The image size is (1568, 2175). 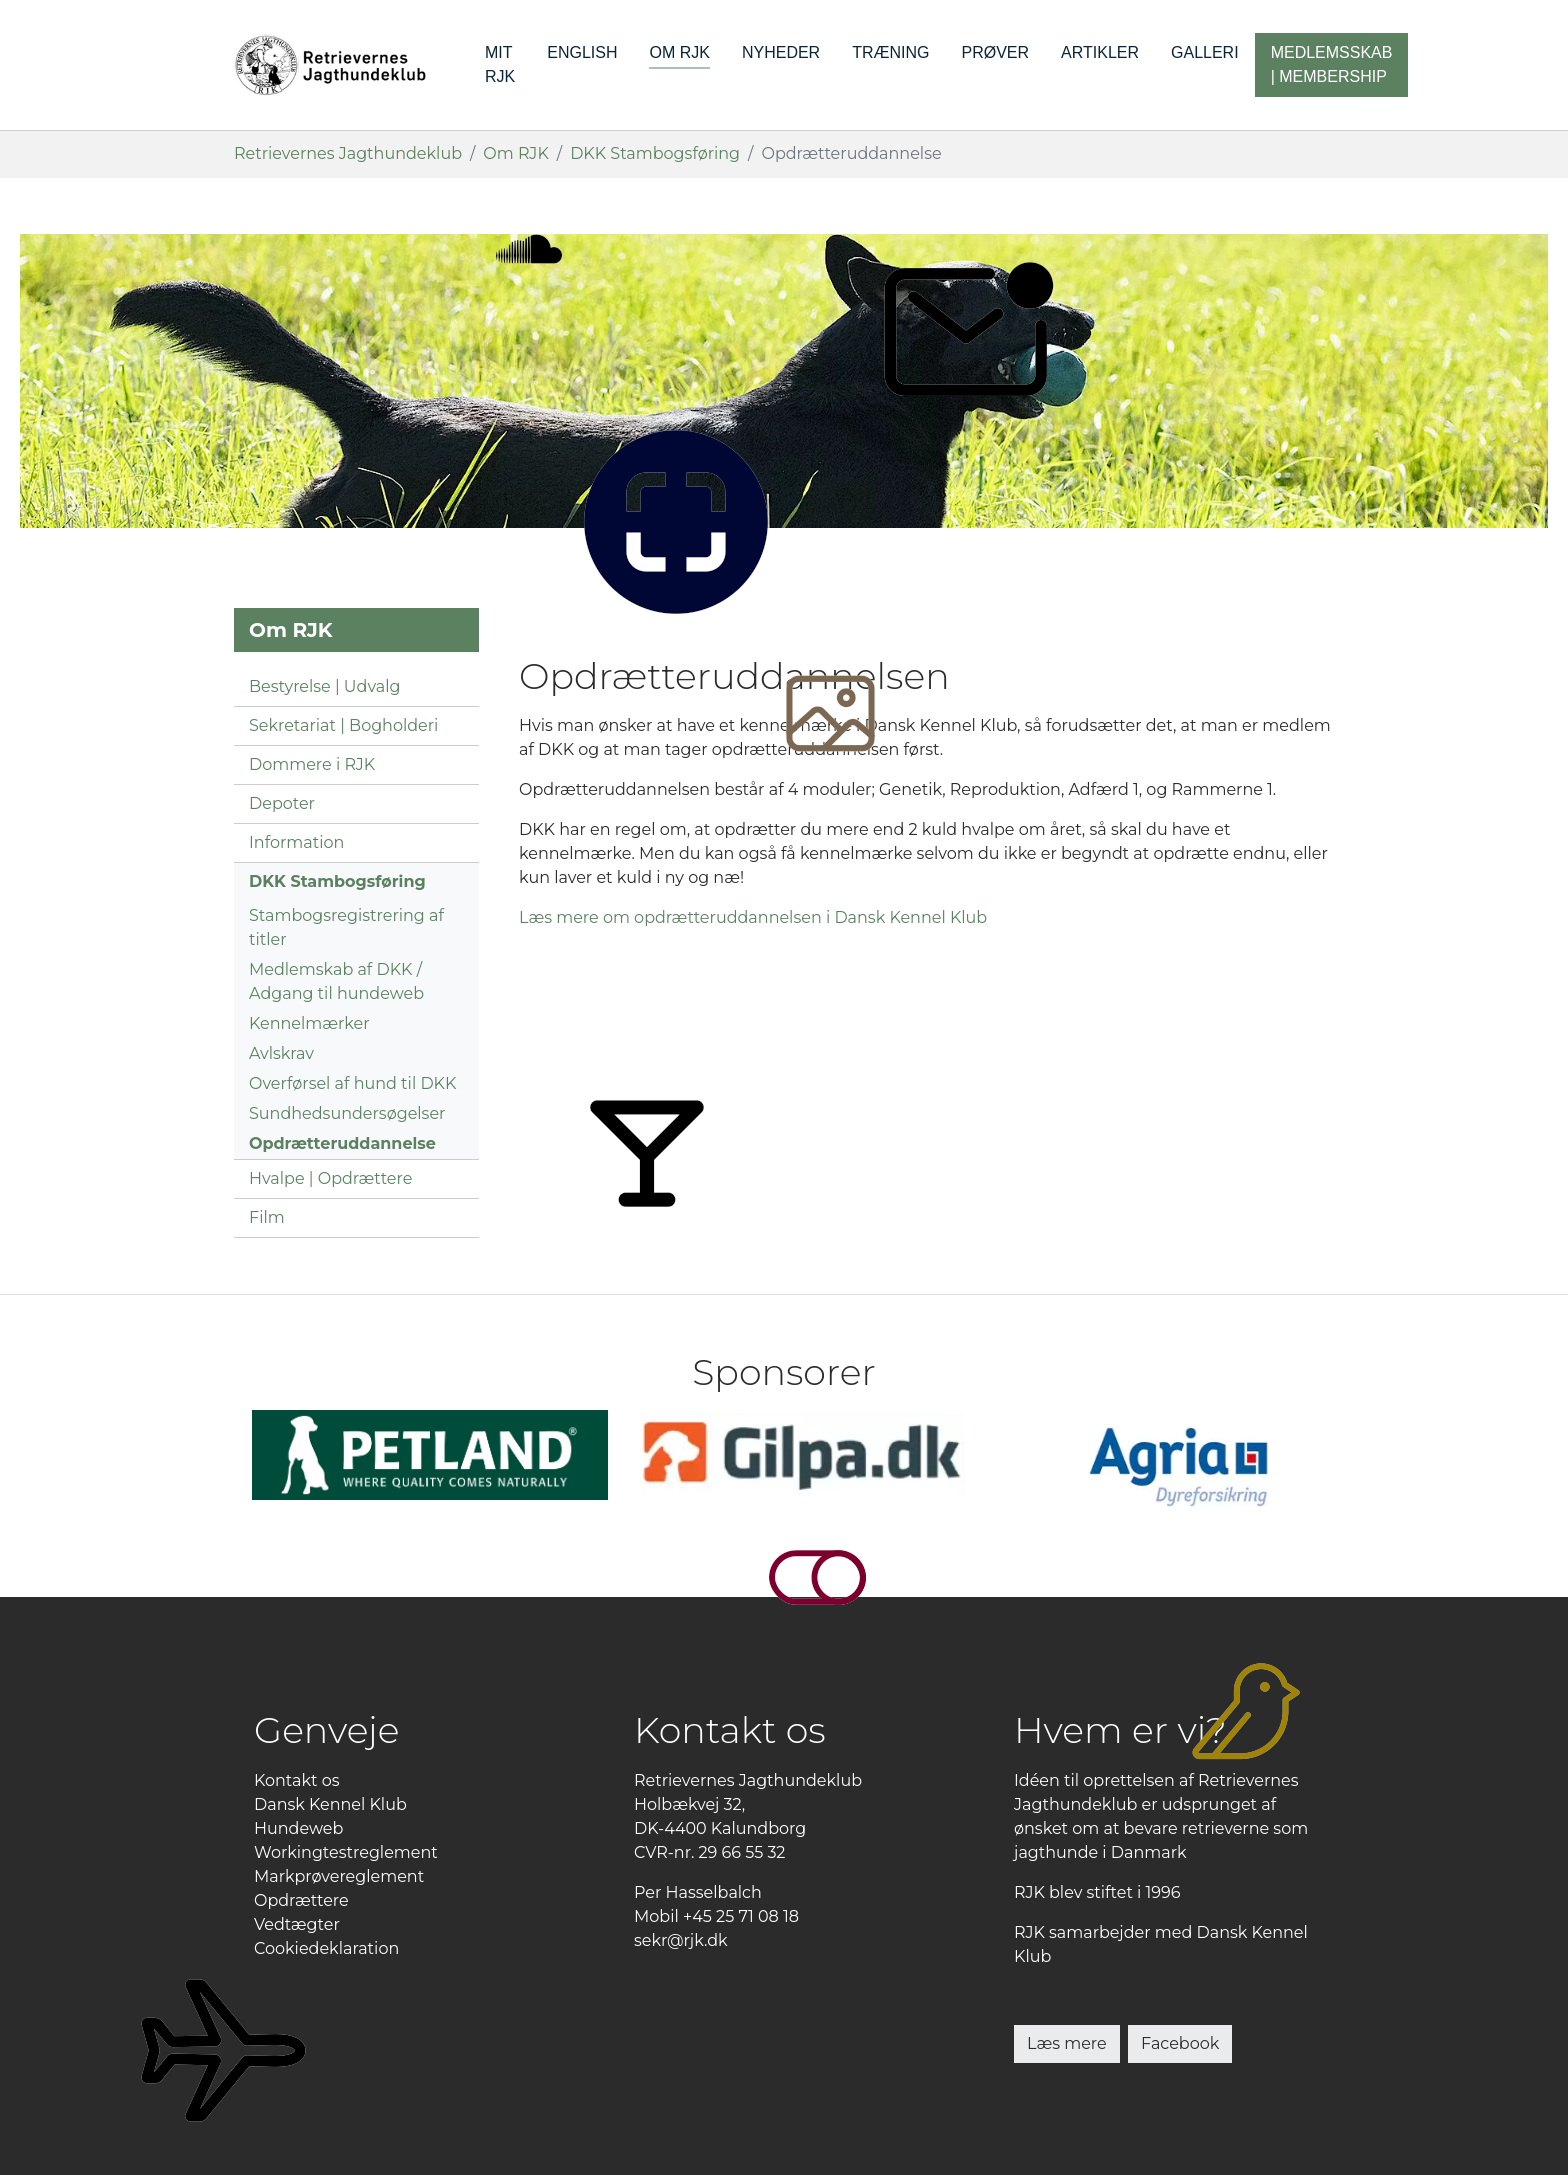 What do you see at coordinates (223, 2050) in the screenshot?
I see `enable airplane mode` at bounding box center [223, 2050].